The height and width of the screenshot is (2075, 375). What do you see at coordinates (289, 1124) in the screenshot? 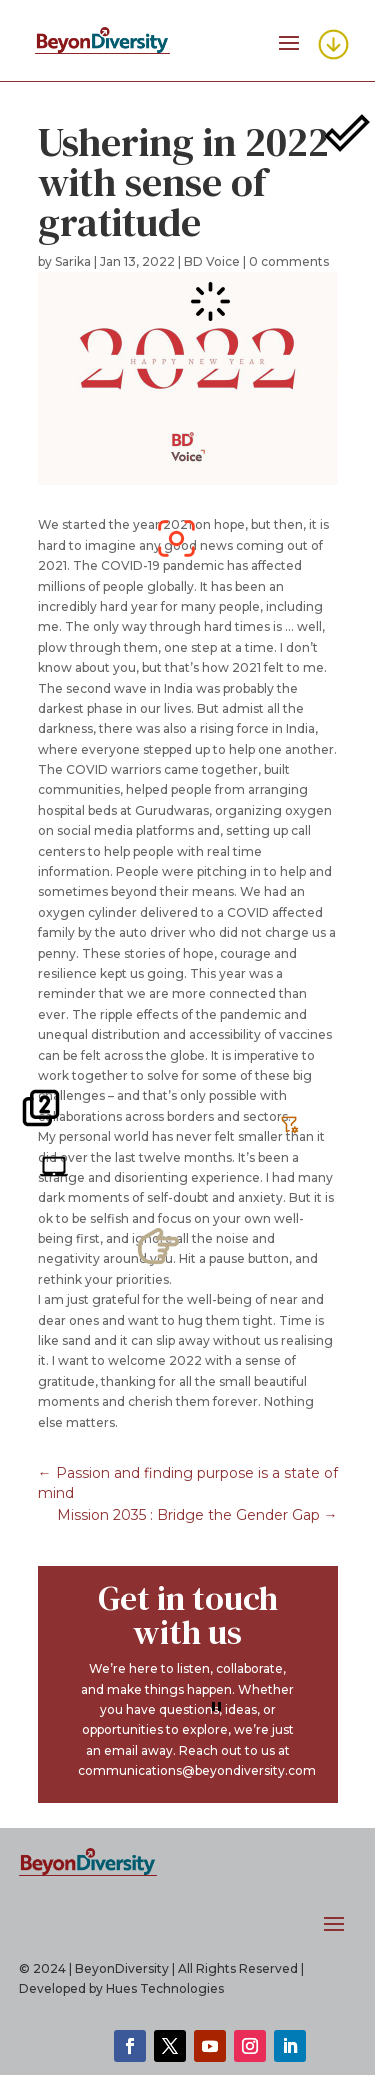
I see `configure filter settings` at bounding box center [289, 1124].